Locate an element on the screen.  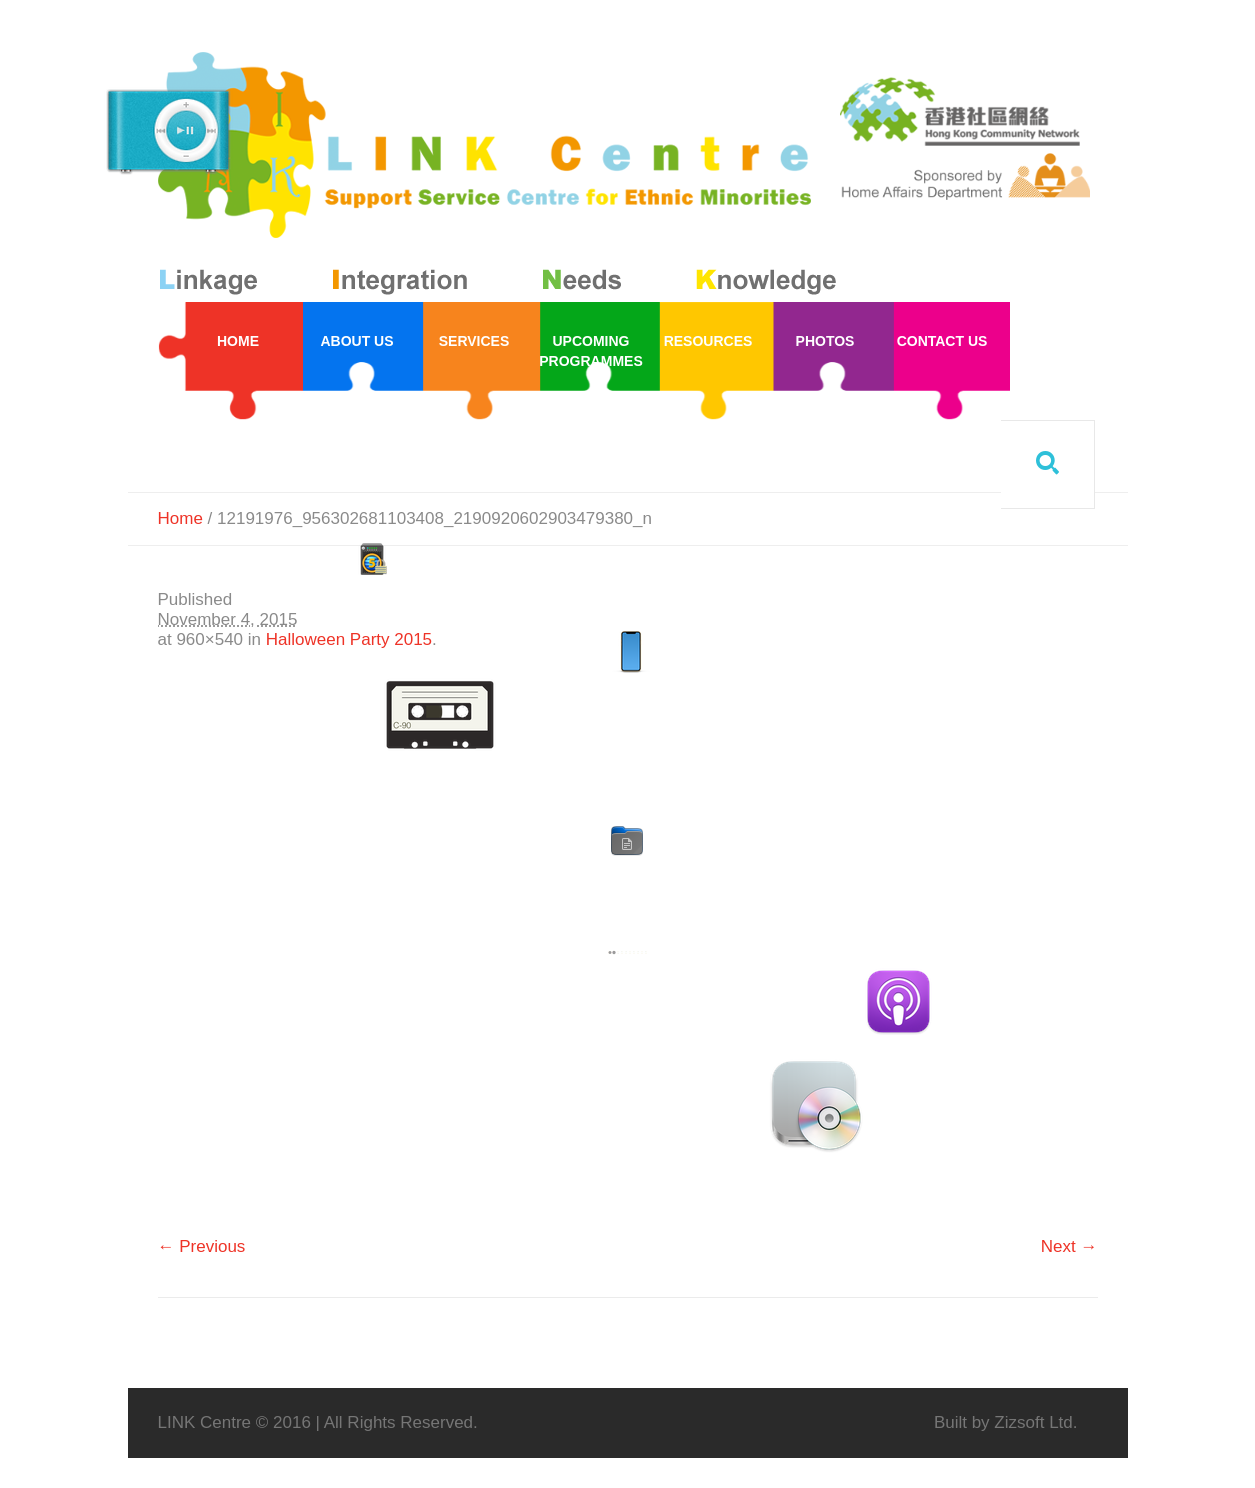
open the podcasts app is located at coordinates (898, 1001).